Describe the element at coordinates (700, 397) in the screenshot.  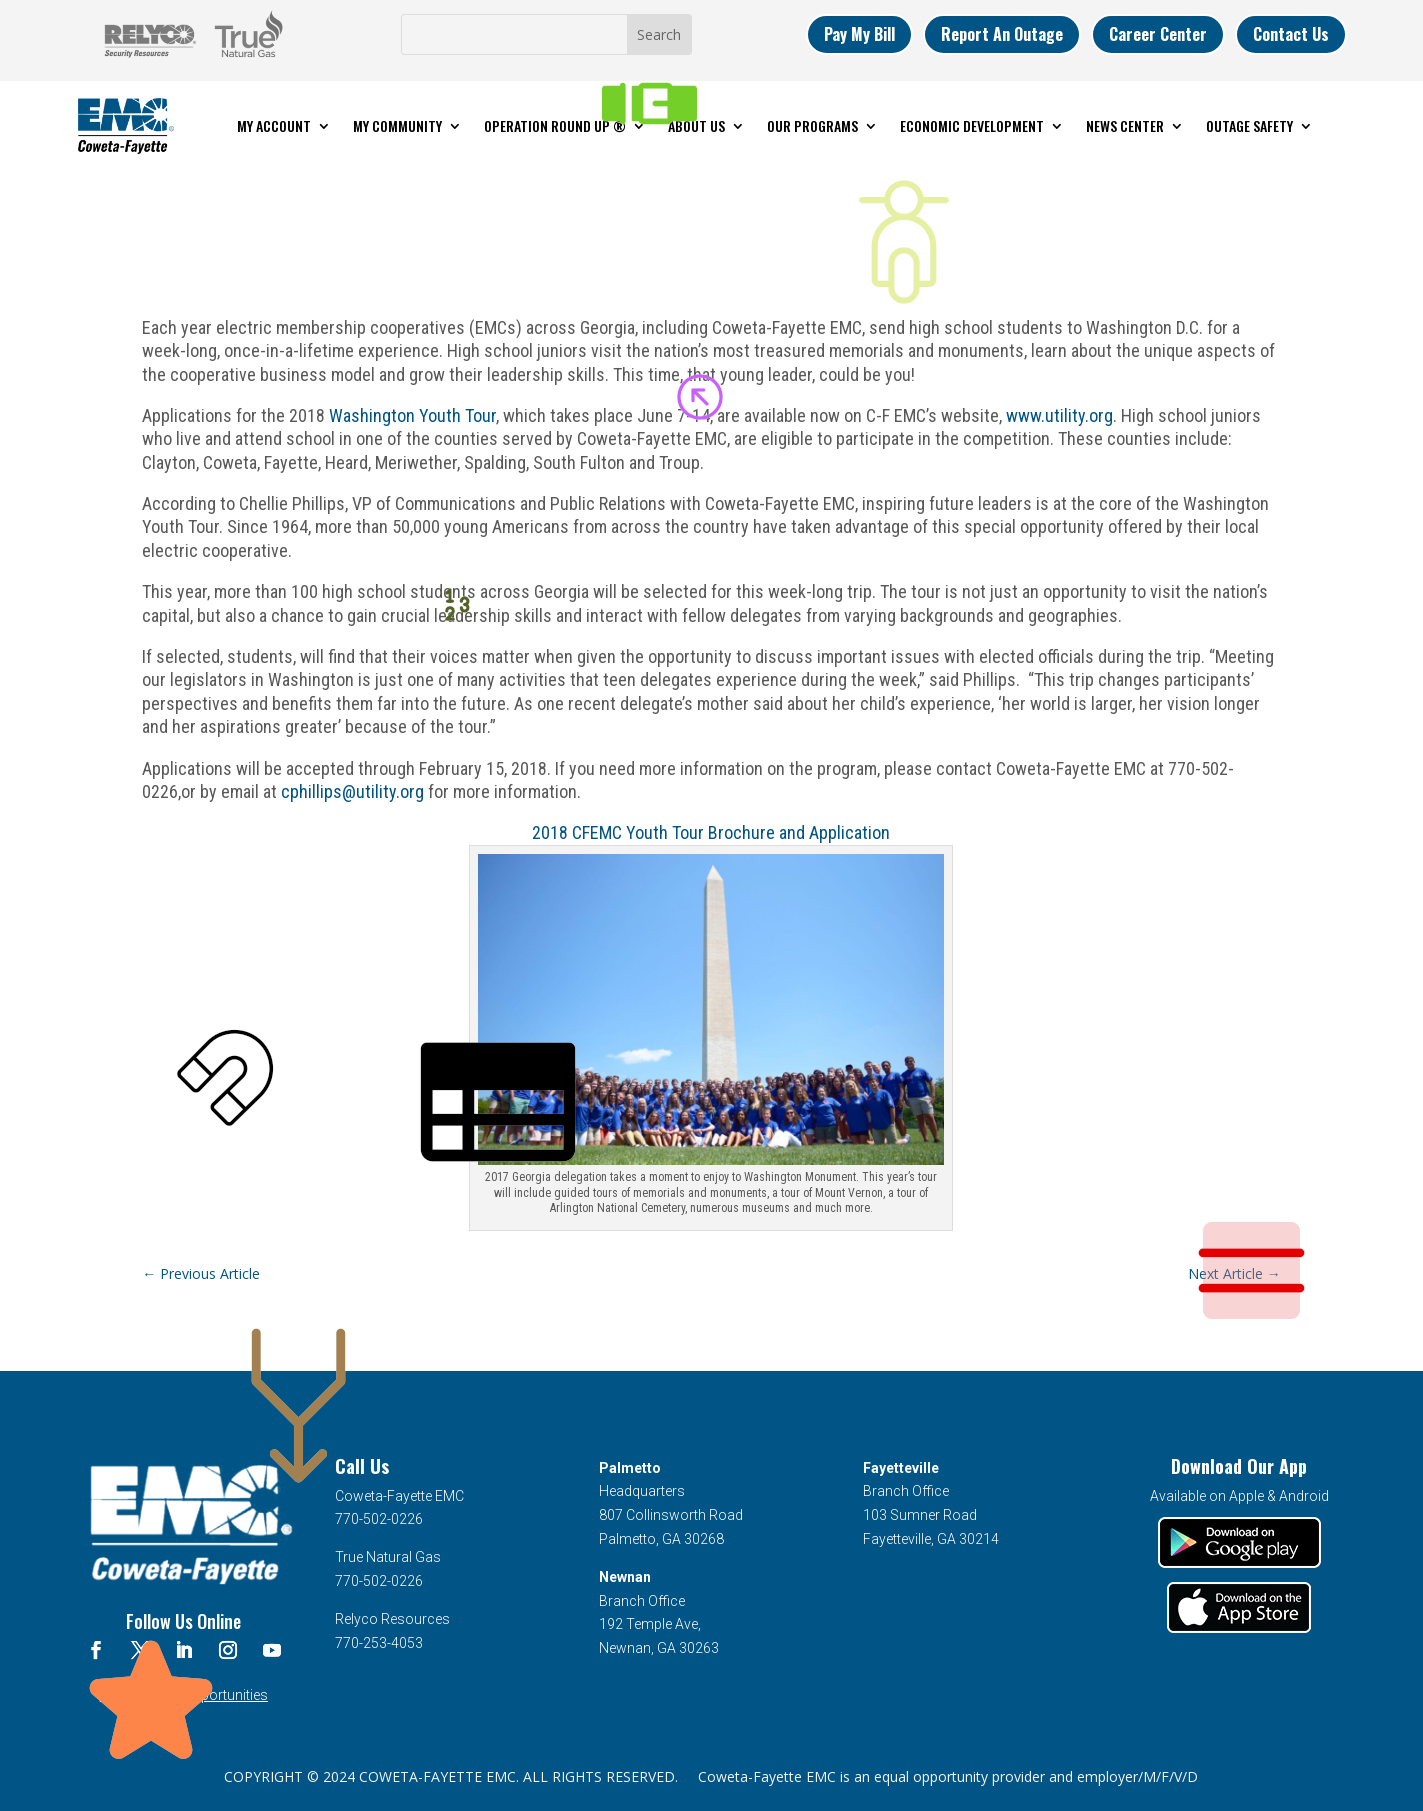
I see `navigate back to previous screen` at that location.